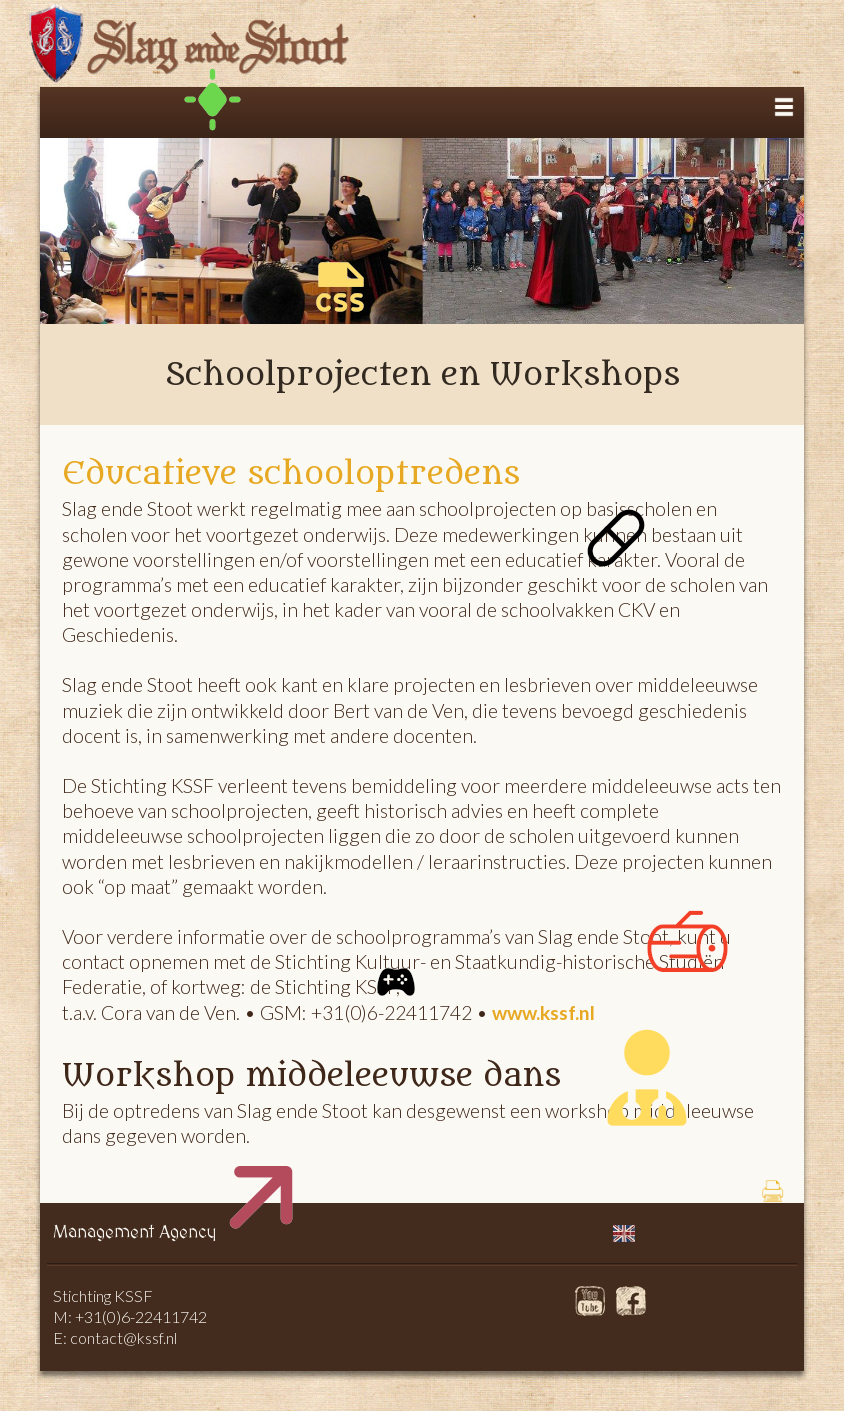  I want to click on open link in a new tab or window, so click(261, 1197).